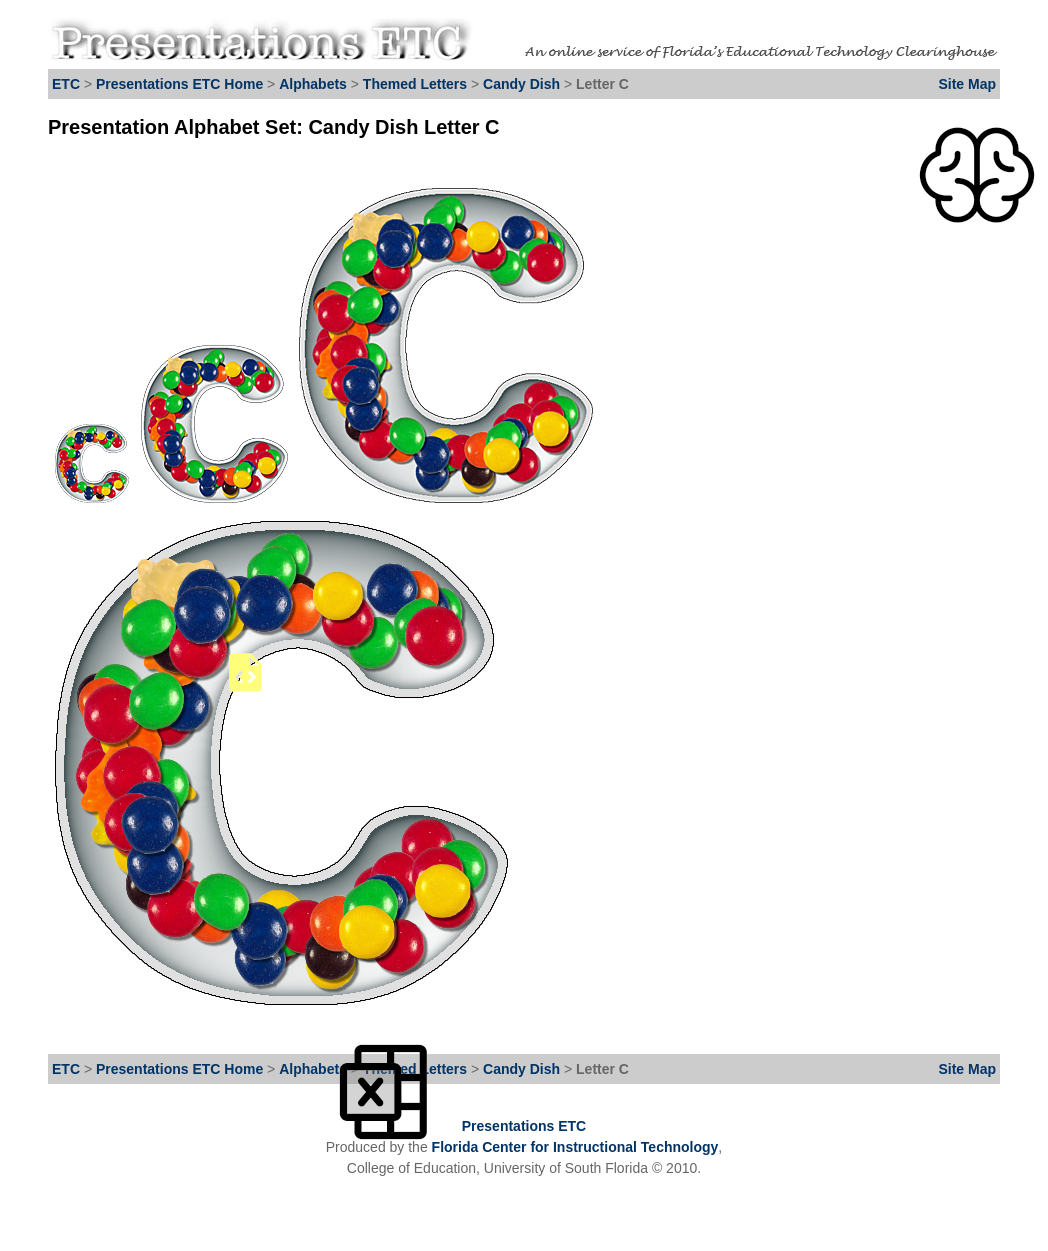 Image resolution: width=1048 pixels, height=1251 pixels. Describe the element at coordinates (977, 177) in the screenshot. I see `access AI or smart features` at that location.